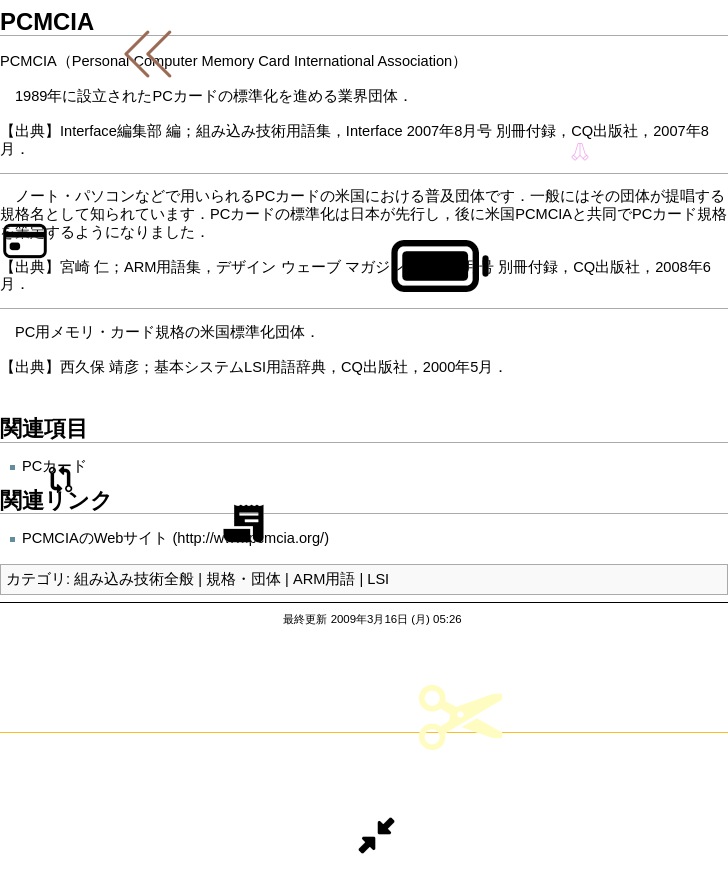  Describe the element at coordinates (243, 523) in the screenshot. I see `view purchase receipt or transaction history` at that location.